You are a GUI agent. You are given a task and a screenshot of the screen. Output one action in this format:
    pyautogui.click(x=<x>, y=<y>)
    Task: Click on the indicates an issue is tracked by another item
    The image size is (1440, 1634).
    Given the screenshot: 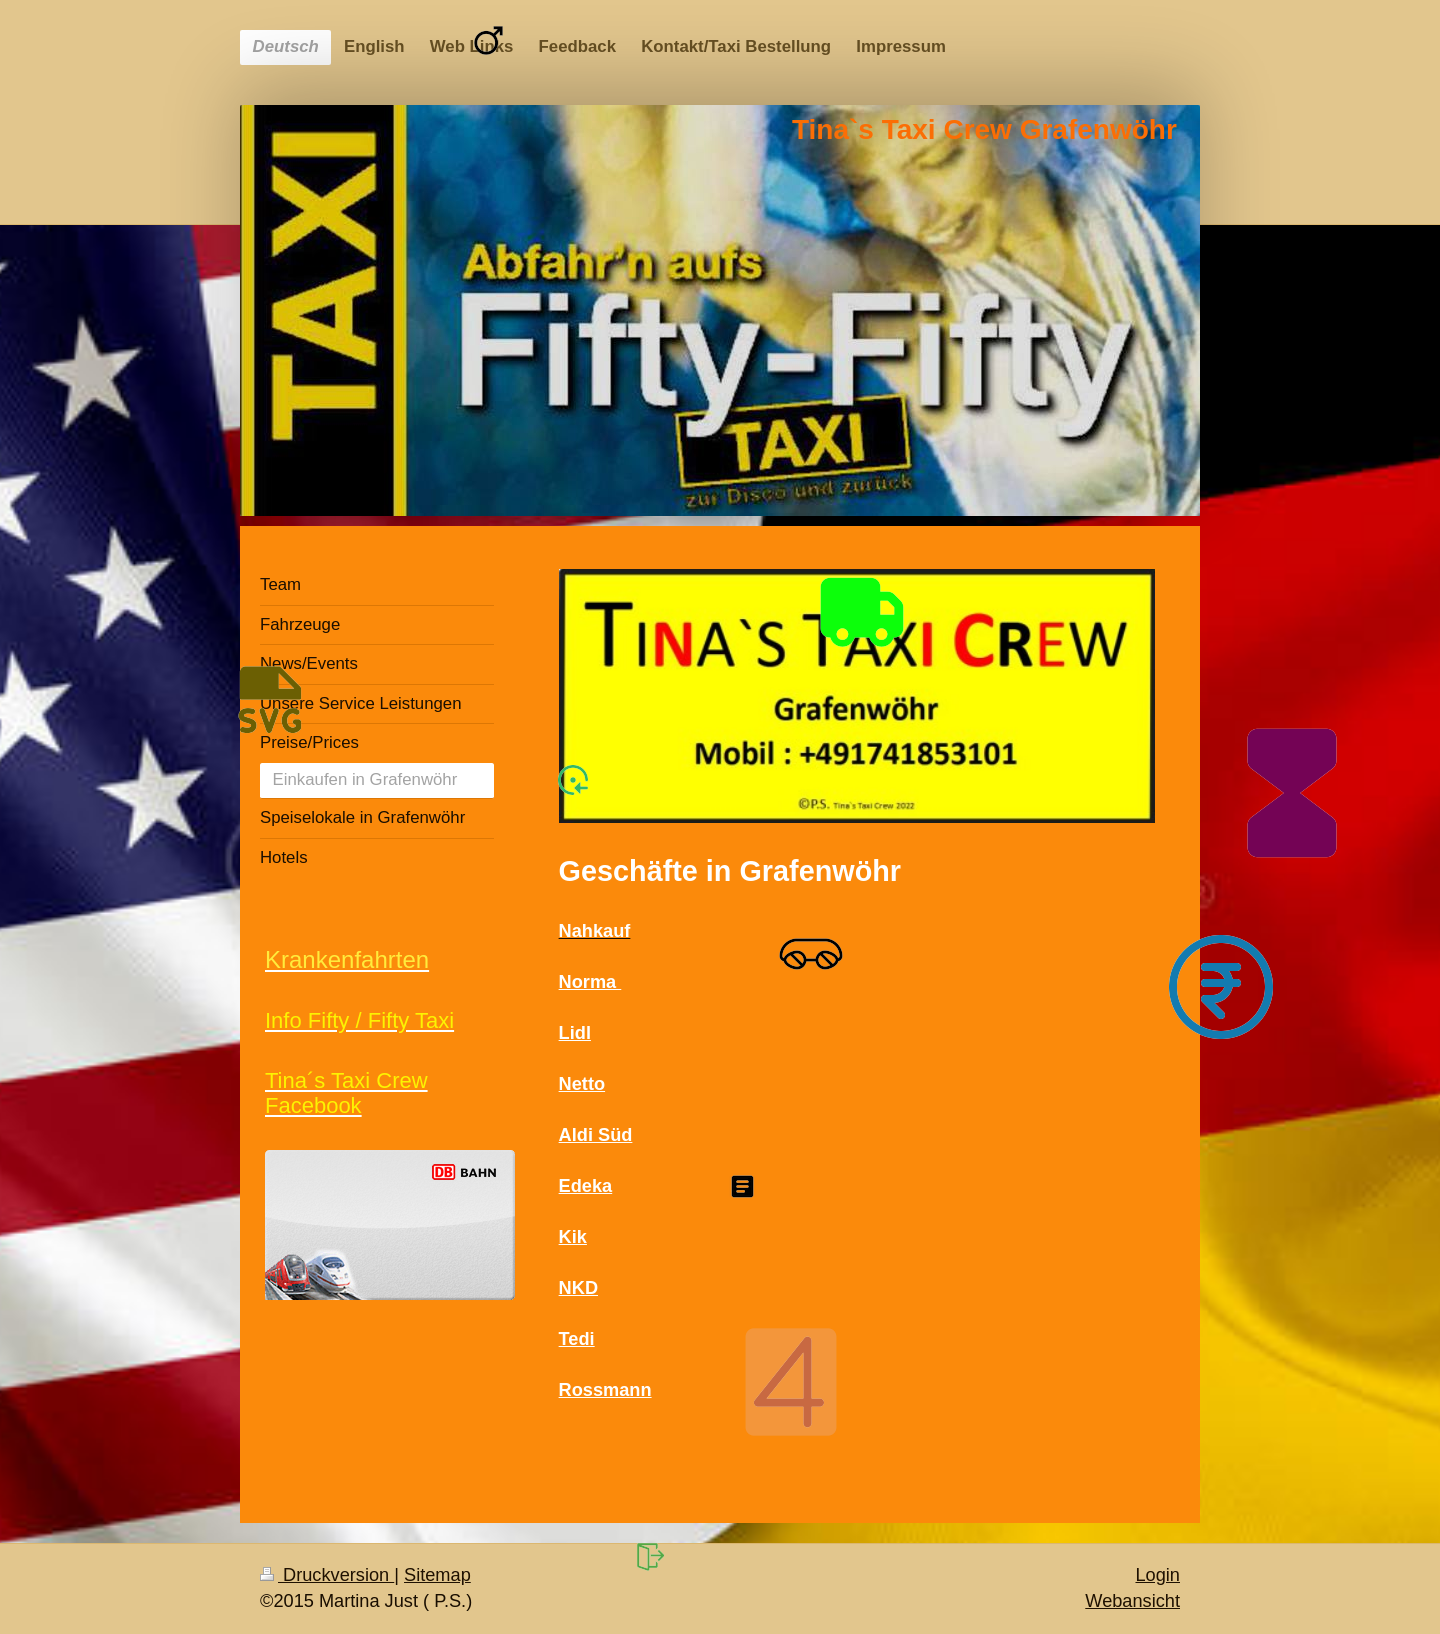 What is the action you would take?
    pyautogui.click(x=573, y=780)
    